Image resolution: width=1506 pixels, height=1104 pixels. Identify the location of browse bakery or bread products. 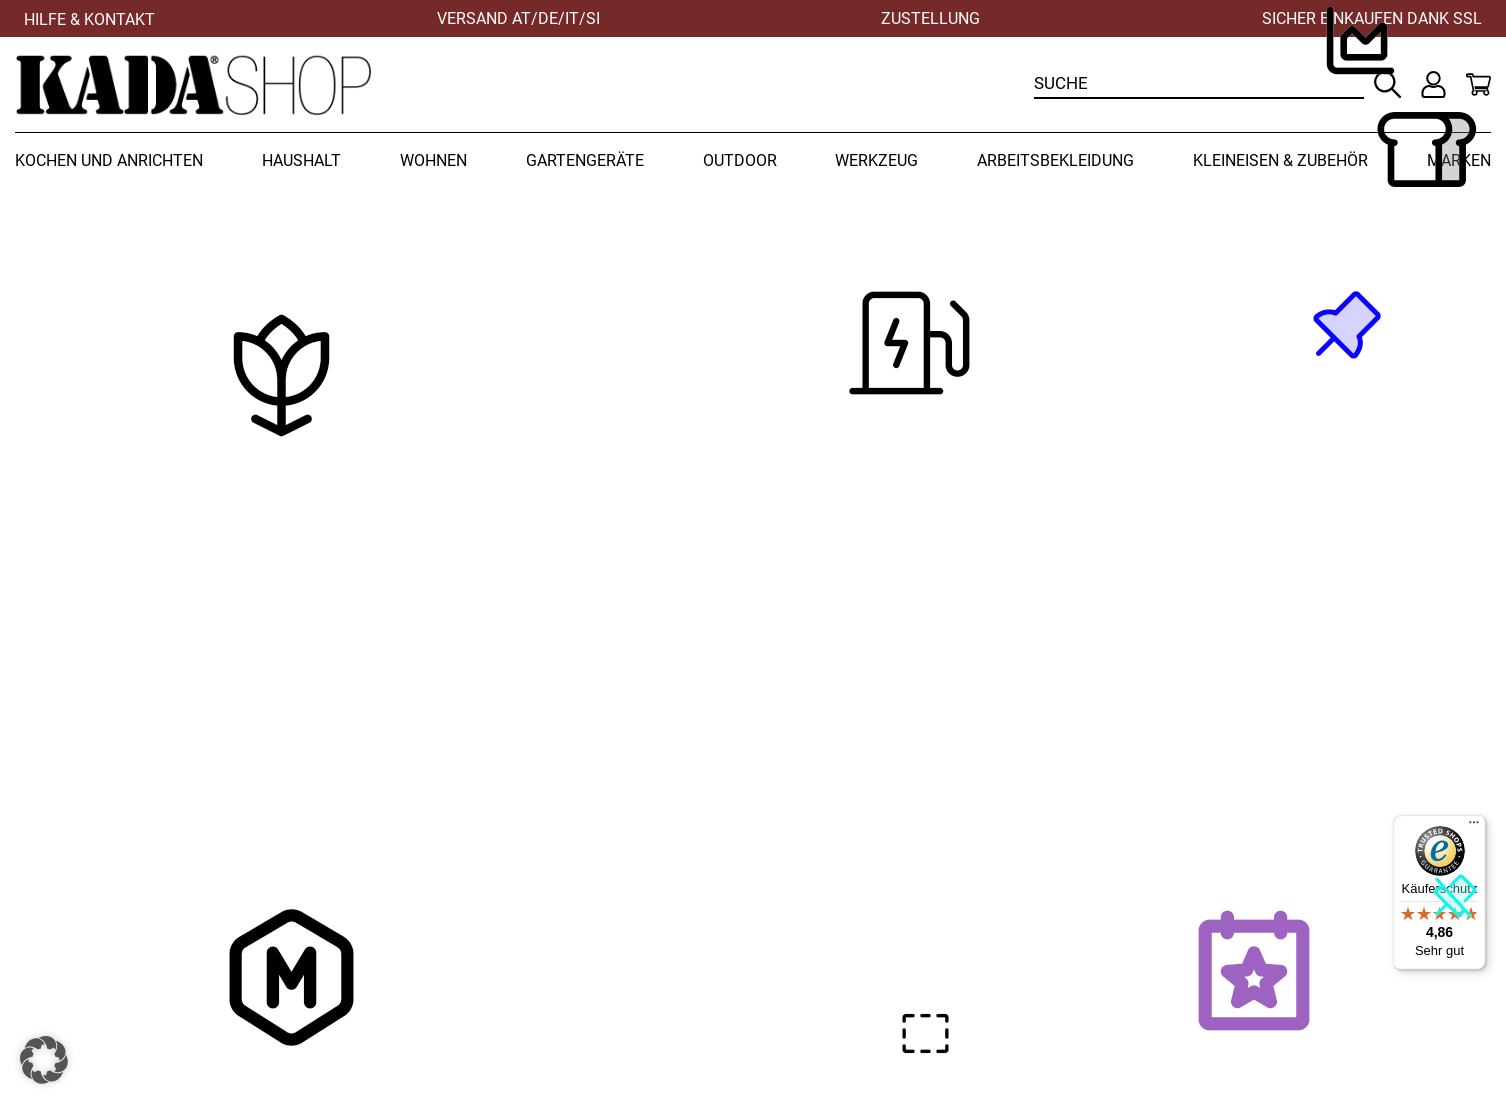
(1428, 149).